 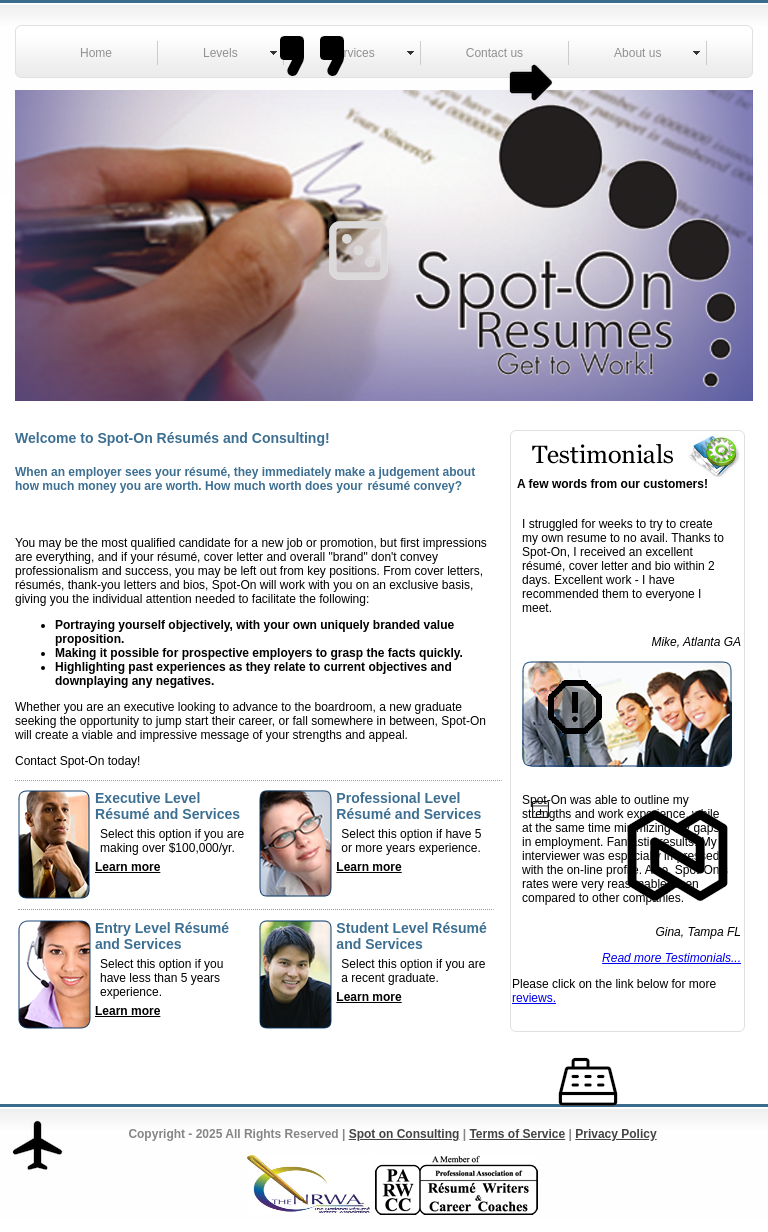 I want to click on forward an email or message, so click(x=531, y=82).